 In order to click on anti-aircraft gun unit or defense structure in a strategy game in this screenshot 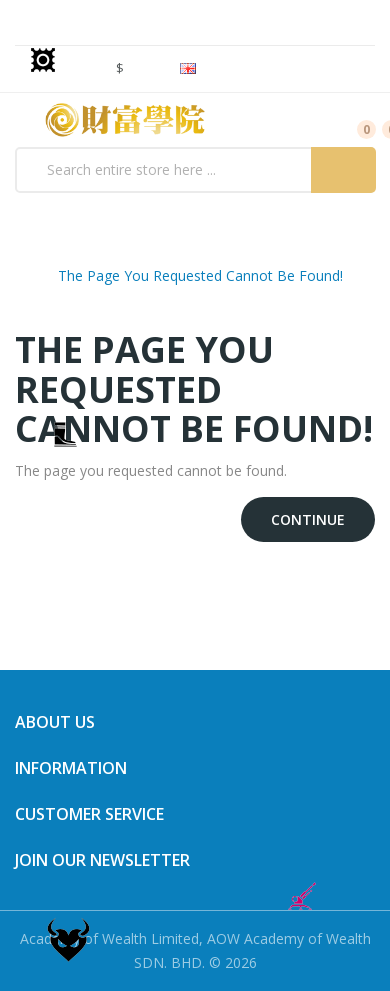, I will do `click(302, 896)`.